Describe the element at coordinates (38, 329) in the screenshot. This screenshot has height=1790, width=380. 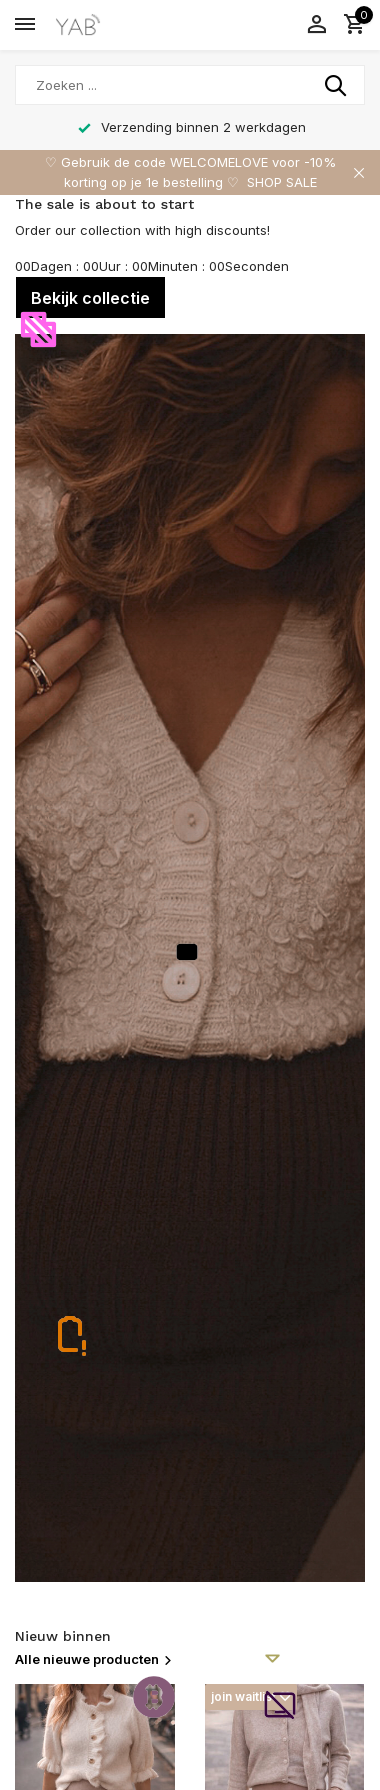
I see `unite or merge two shapes` at that location.